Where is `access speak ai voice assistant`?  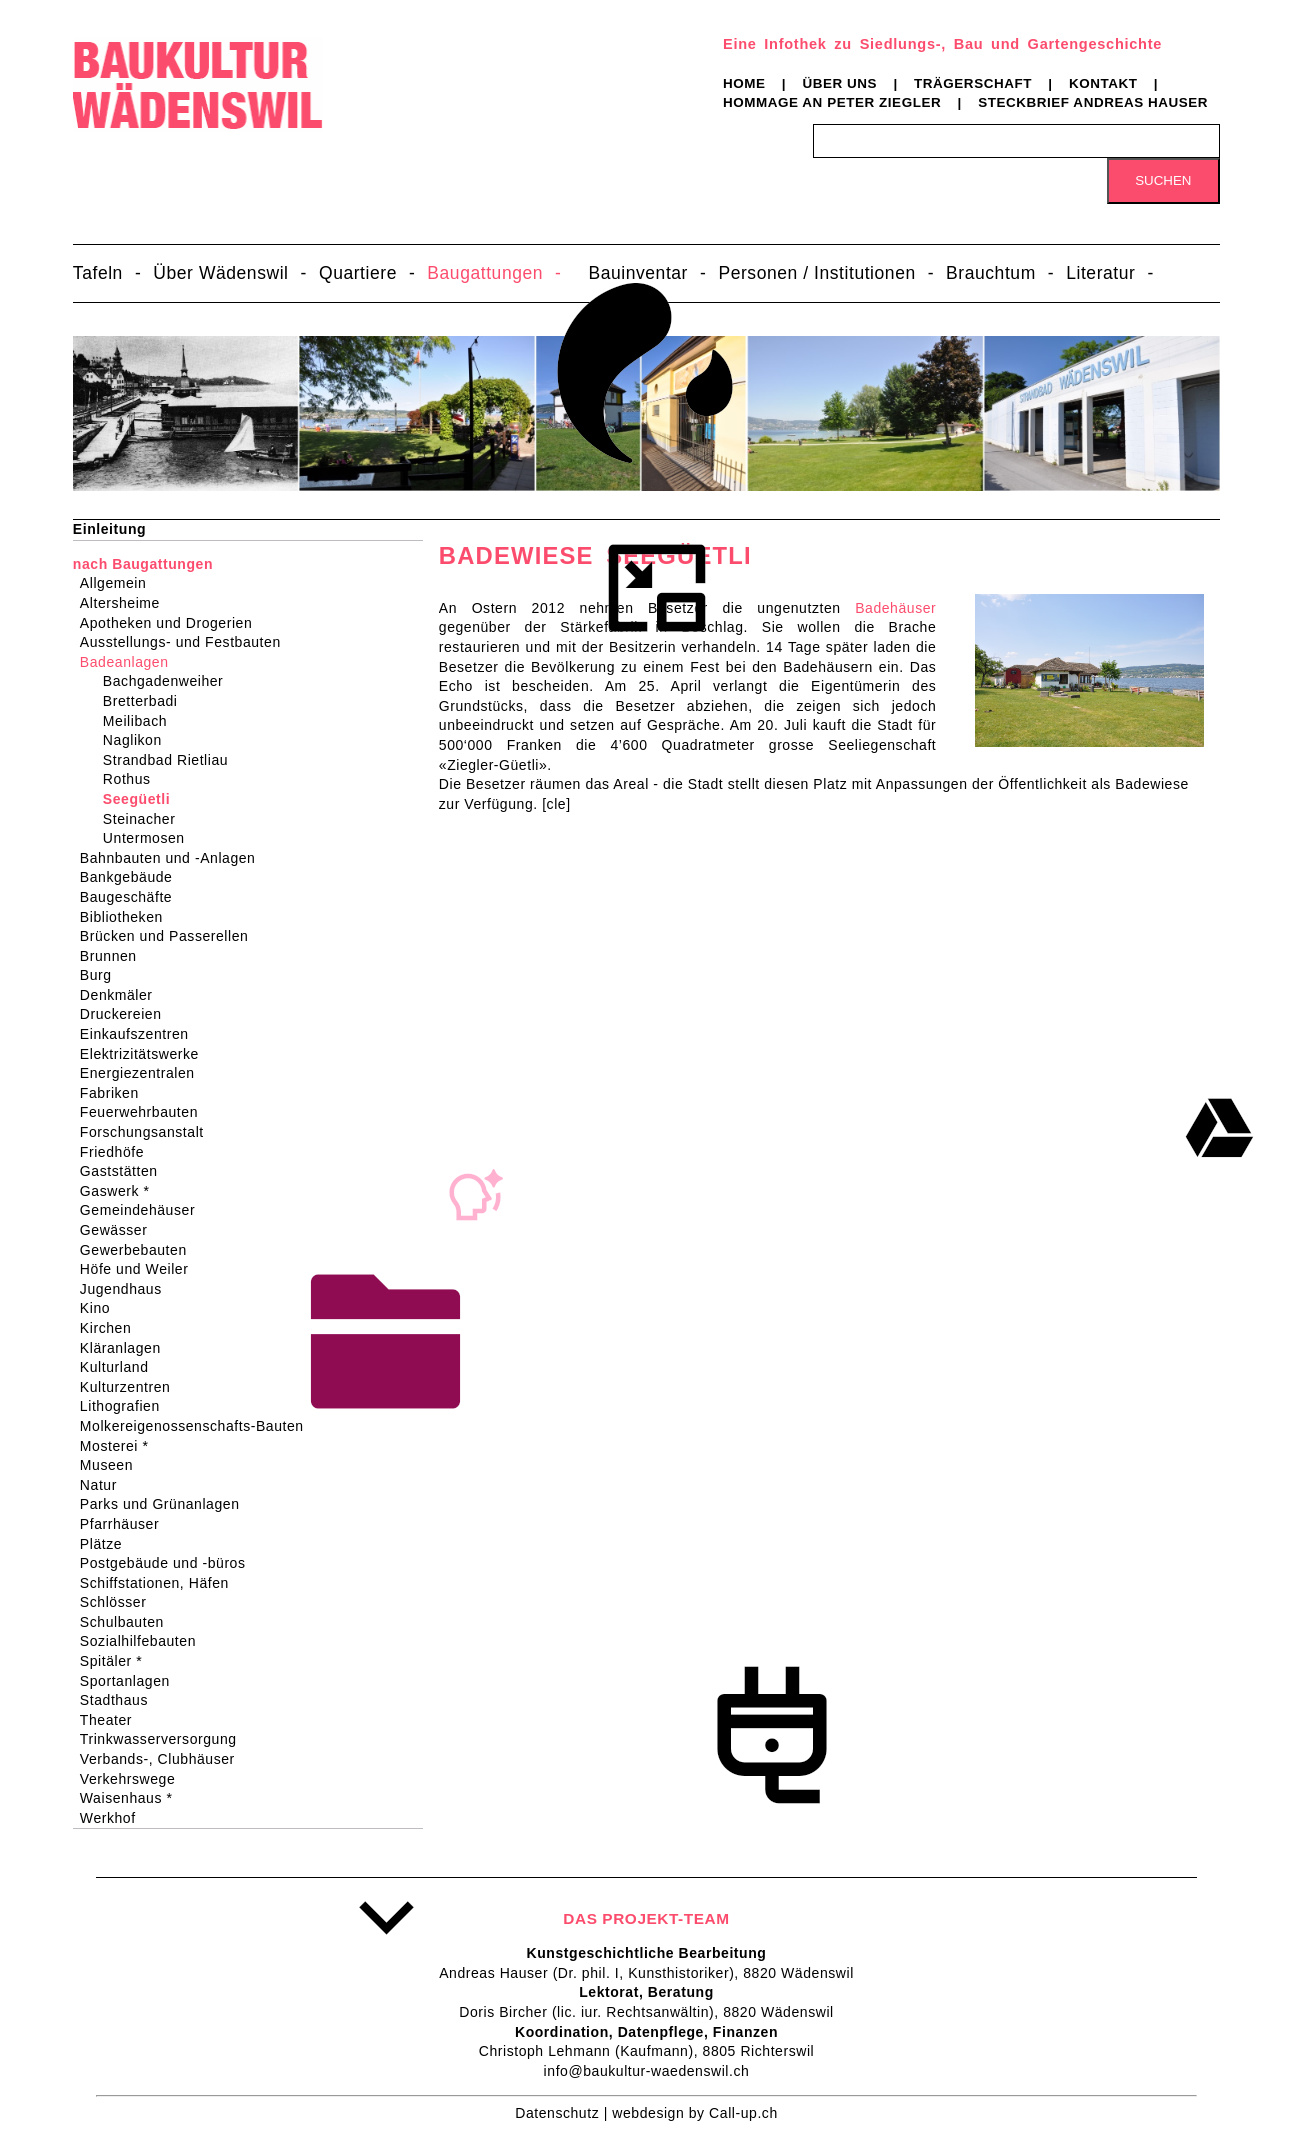 access speak ai voice assistant is located at coordinates (475, 1197).